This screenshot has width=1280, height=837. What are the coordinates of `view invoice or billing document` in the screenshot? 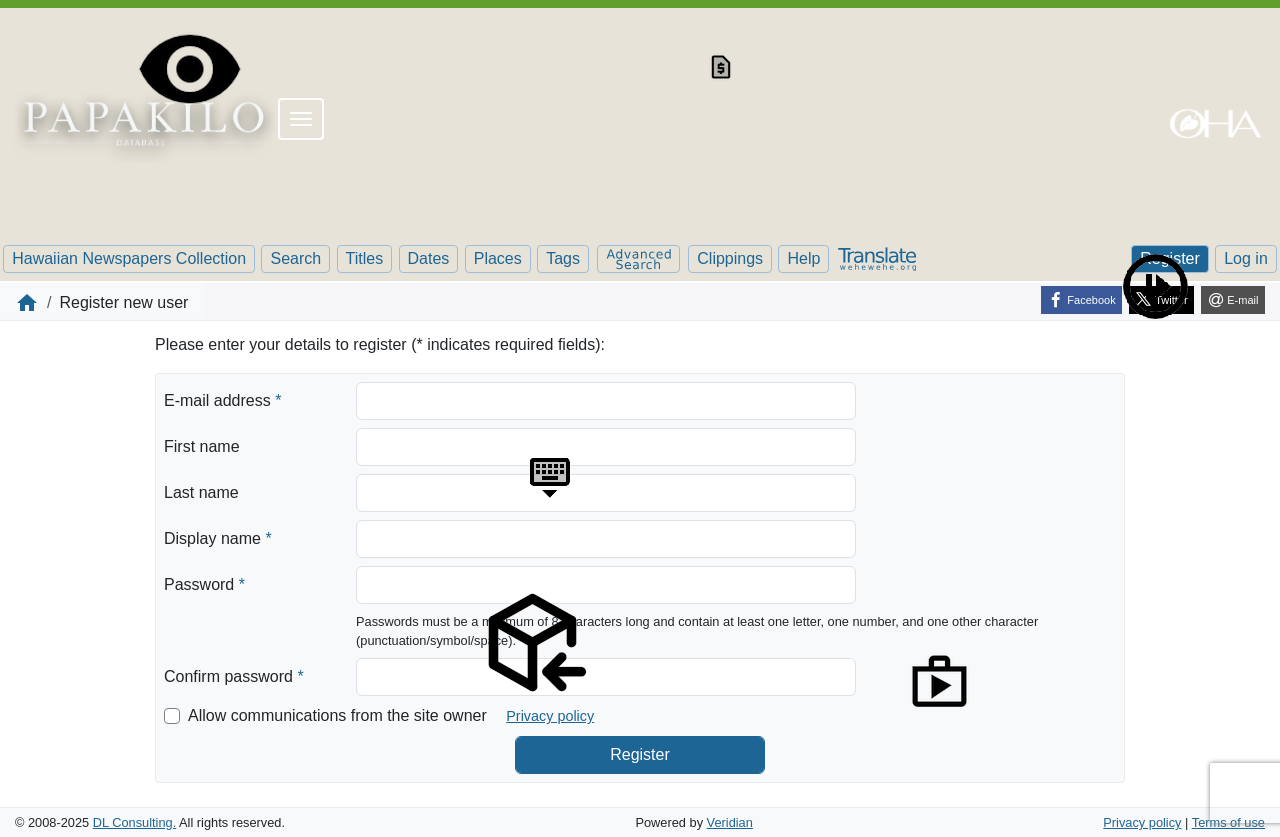 It's located at (721, 67).